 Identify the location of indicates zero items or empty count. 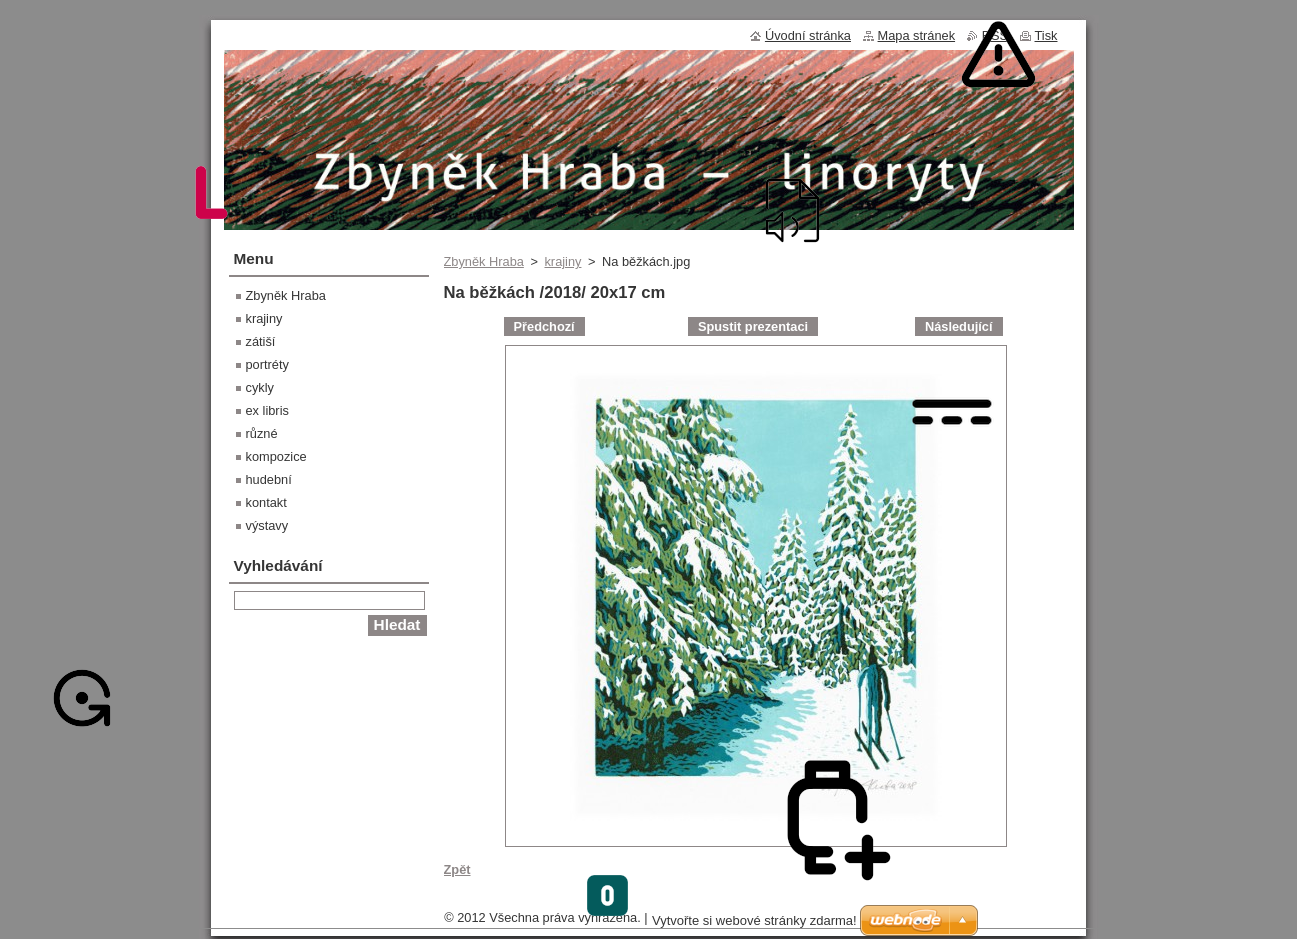
(607, 895).